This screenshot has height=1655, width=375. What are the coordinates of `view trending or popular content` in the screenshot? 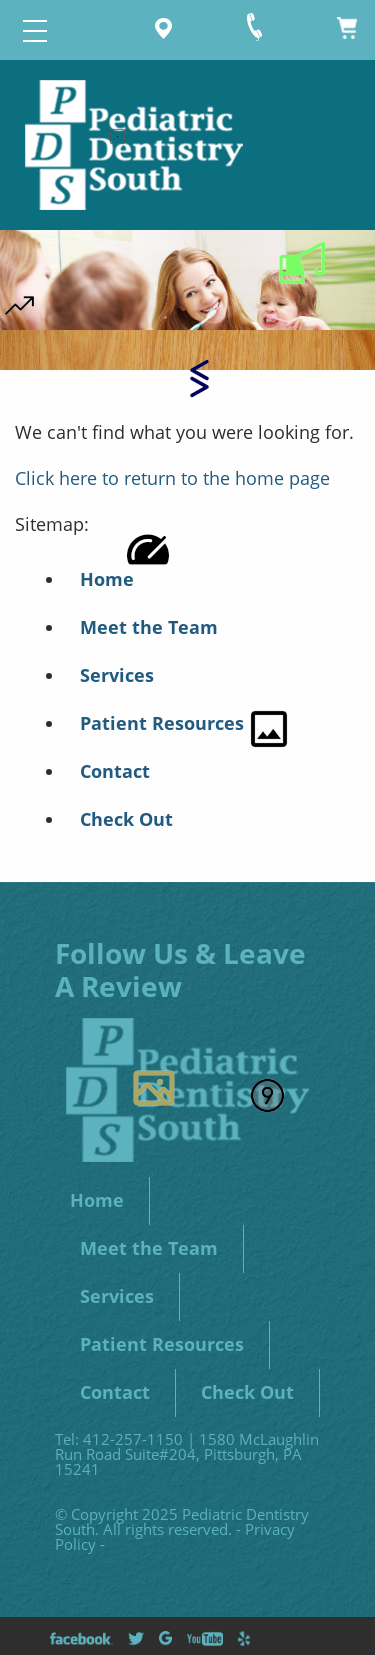 It's located at (19, 306).